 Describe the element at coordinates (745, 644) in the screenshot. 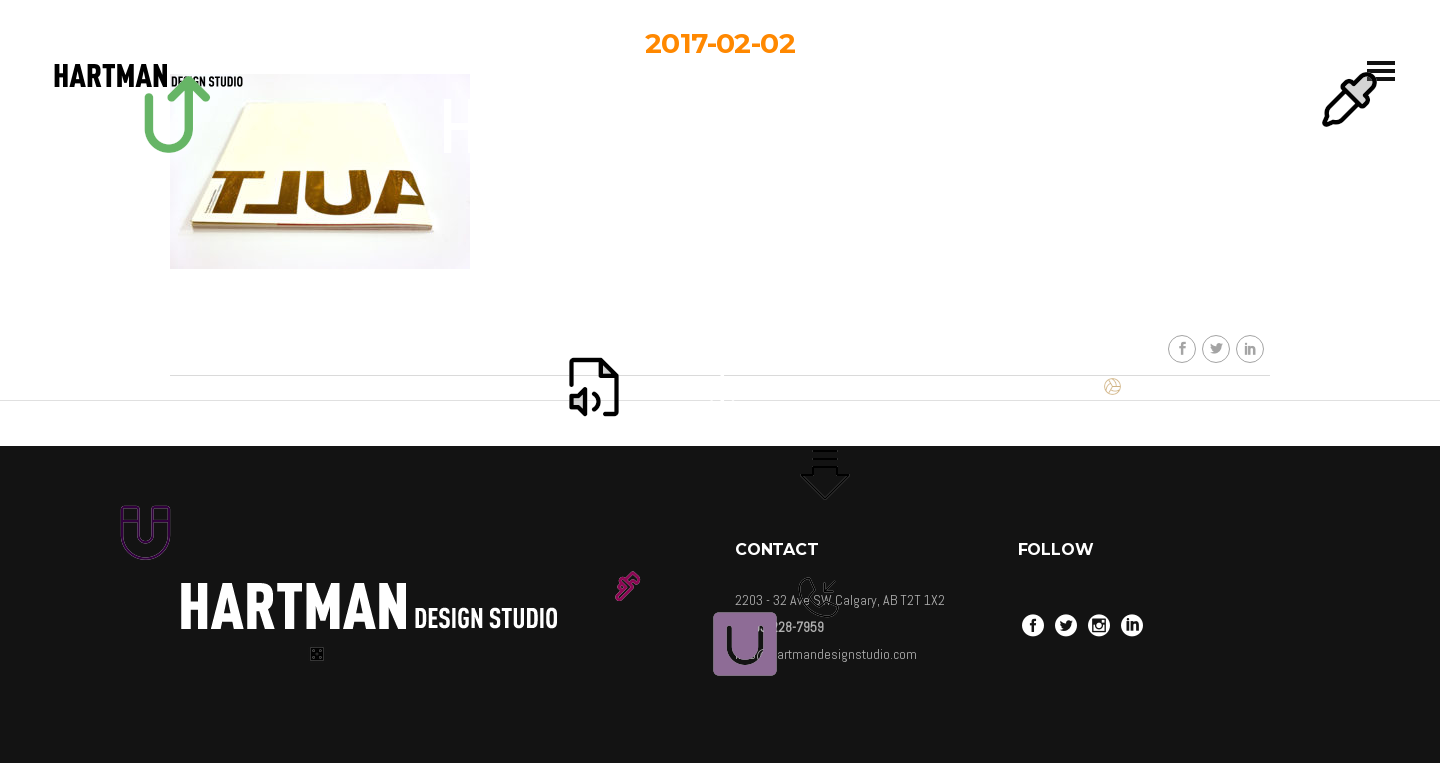

I see `perform a union operation on selected shapes` at that location.